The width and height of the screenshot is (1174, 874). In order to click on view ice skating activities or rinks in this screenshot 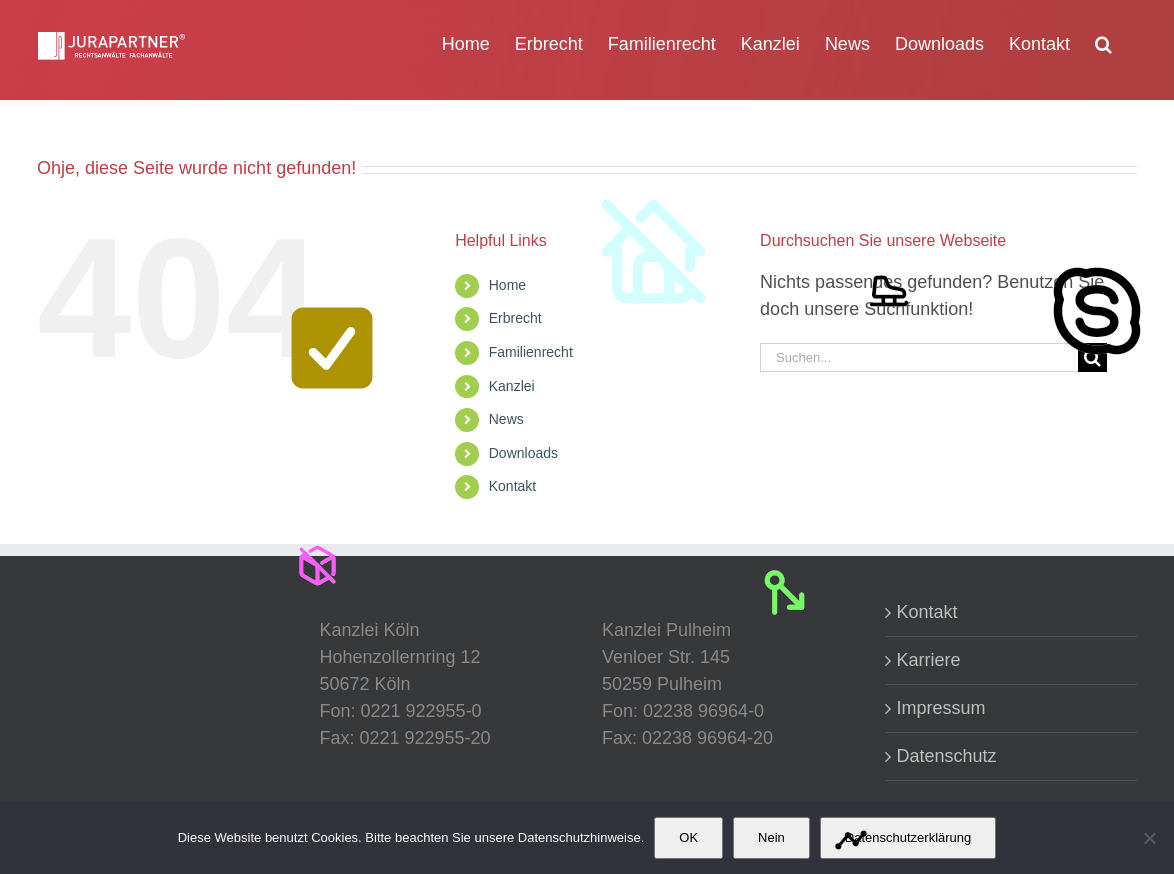, I will do `click(889, 291)`.